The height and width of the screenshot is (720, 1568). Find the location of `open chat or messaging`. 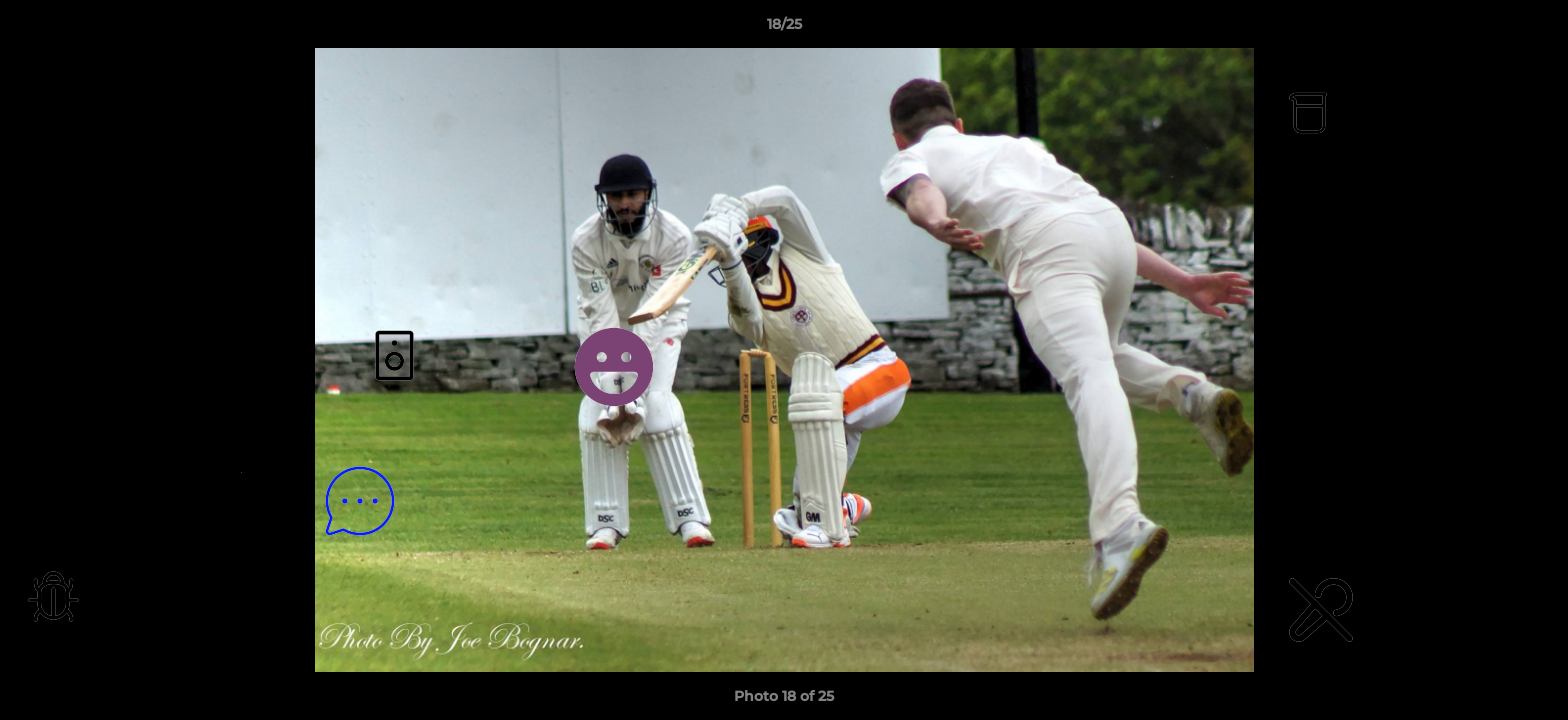

open chat or messaging is located at coordinates (360, 501).